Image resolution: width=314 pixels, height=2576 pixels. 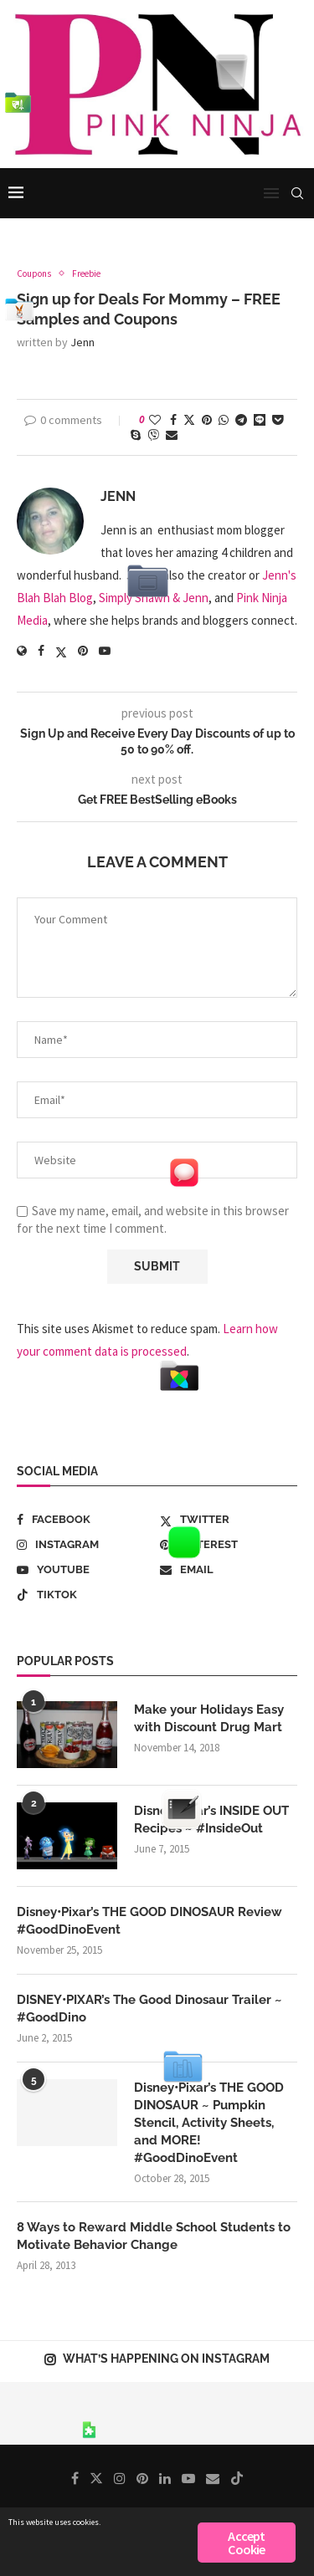 I want to click on open desktop folder, so click(x=147, y=580).